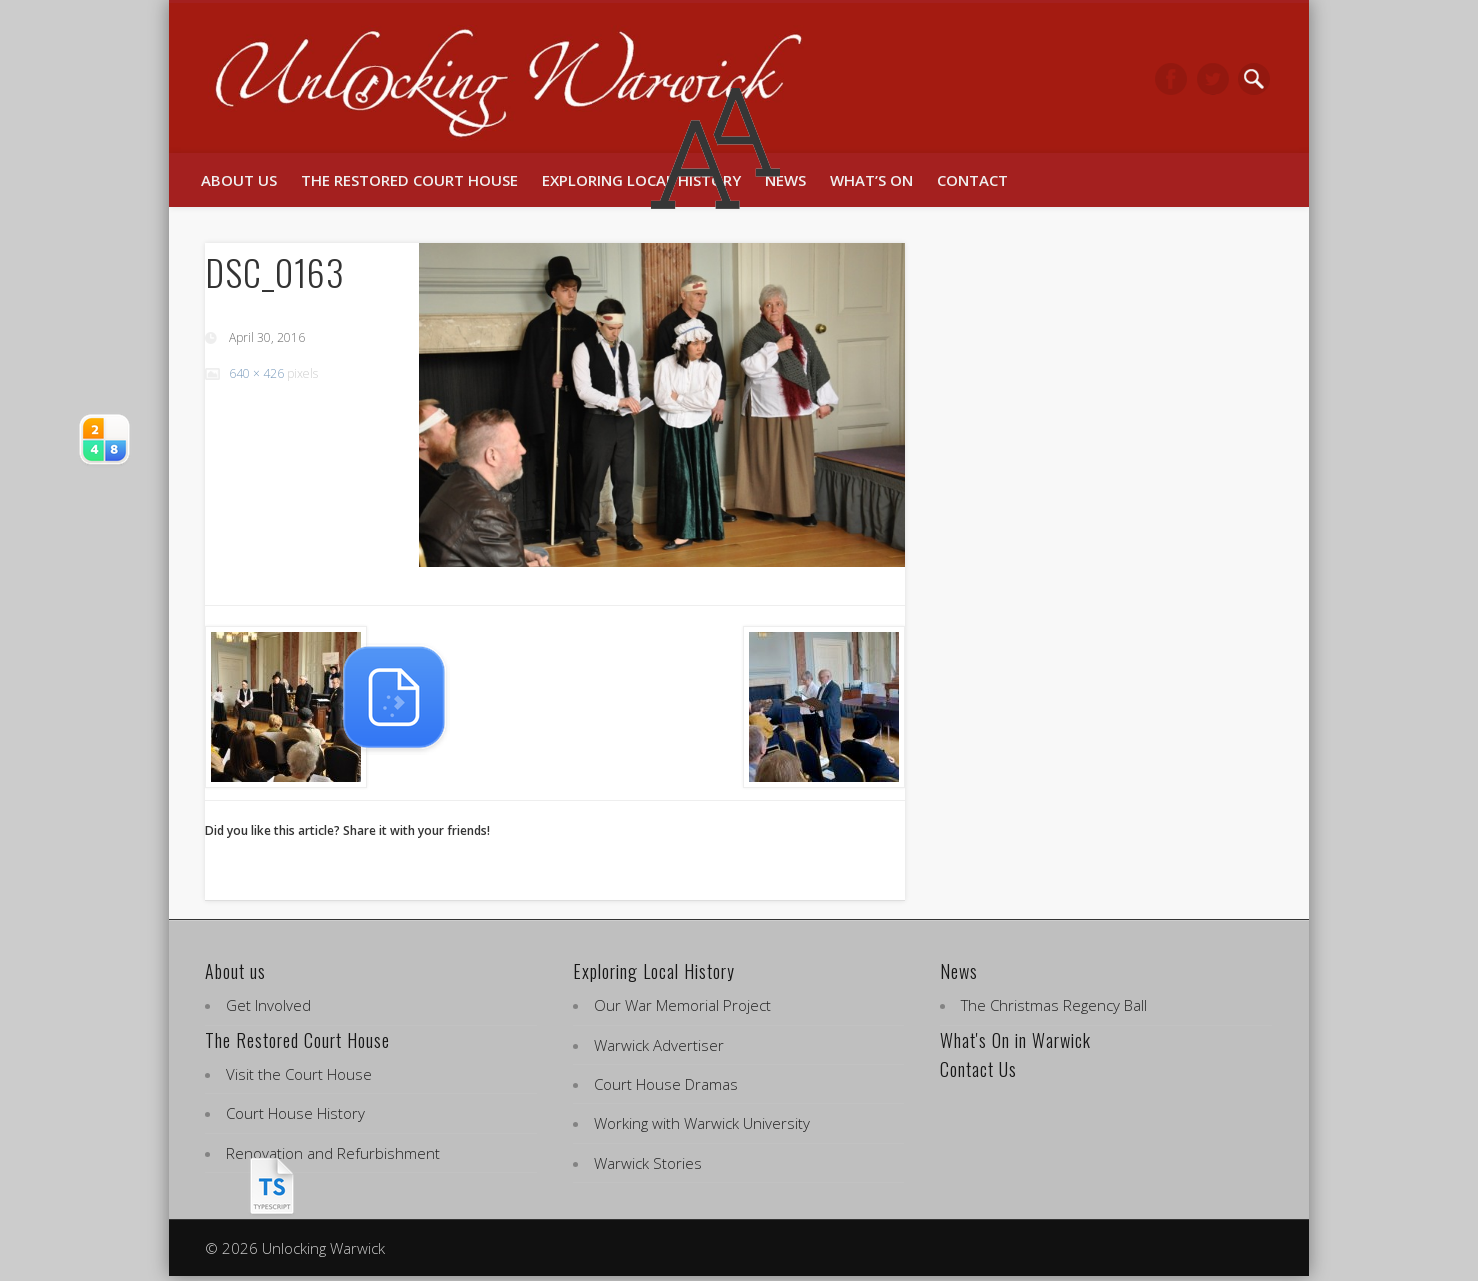  Describe the element at coordinates (715, 152) in the screenshot. I see `access font settings and typography options` at that location.